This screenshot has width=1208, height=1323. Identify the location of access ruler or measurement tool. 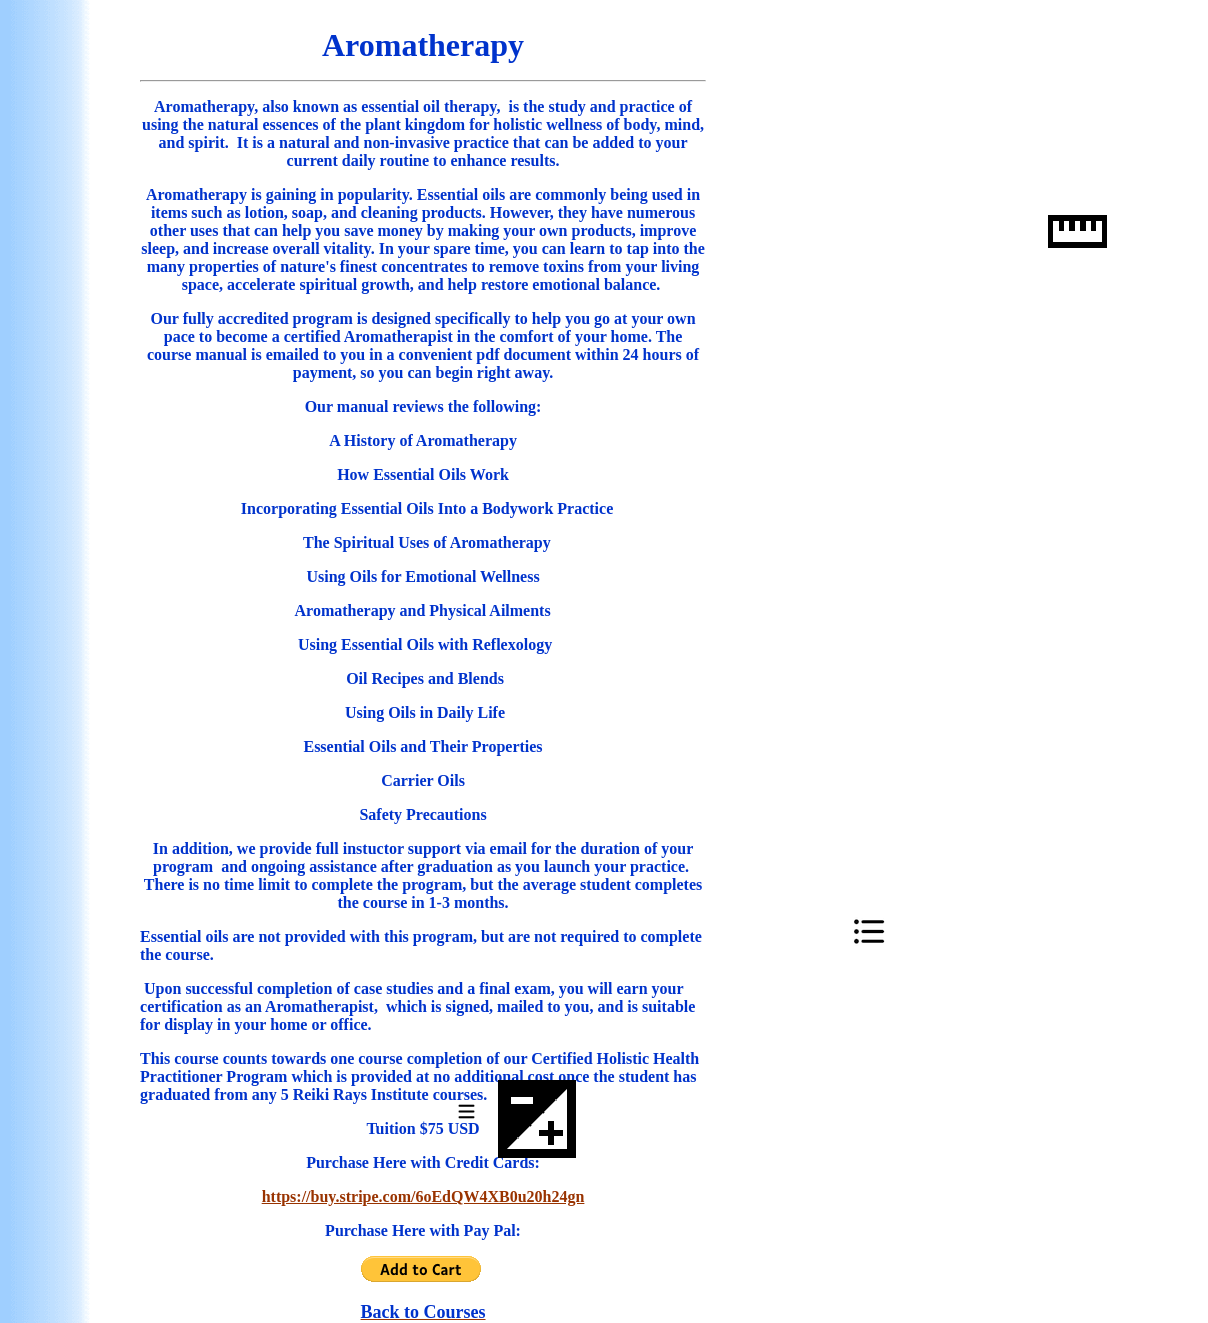
(1077, 231).